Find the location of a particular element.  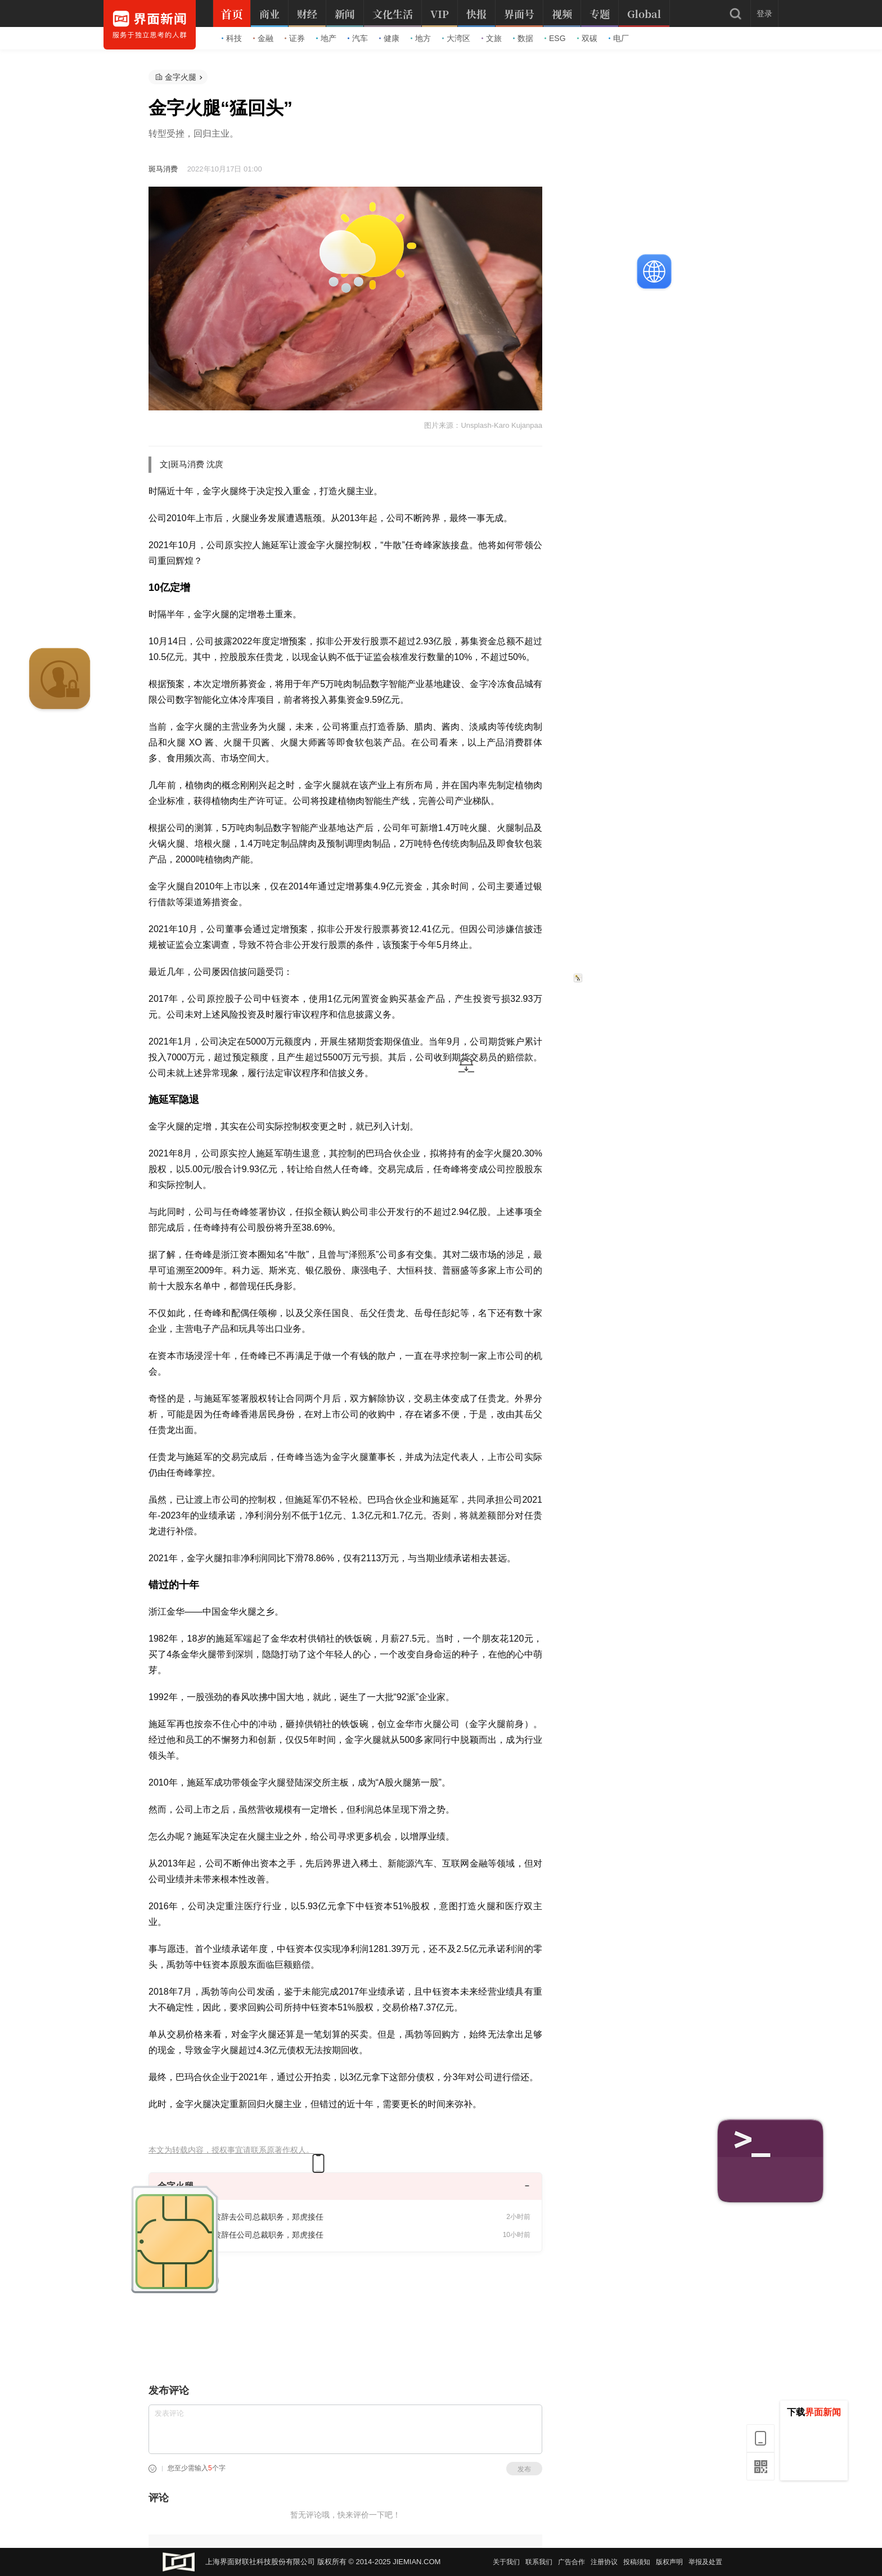

open gnome builder development environment is located at coordinates (578, 978).